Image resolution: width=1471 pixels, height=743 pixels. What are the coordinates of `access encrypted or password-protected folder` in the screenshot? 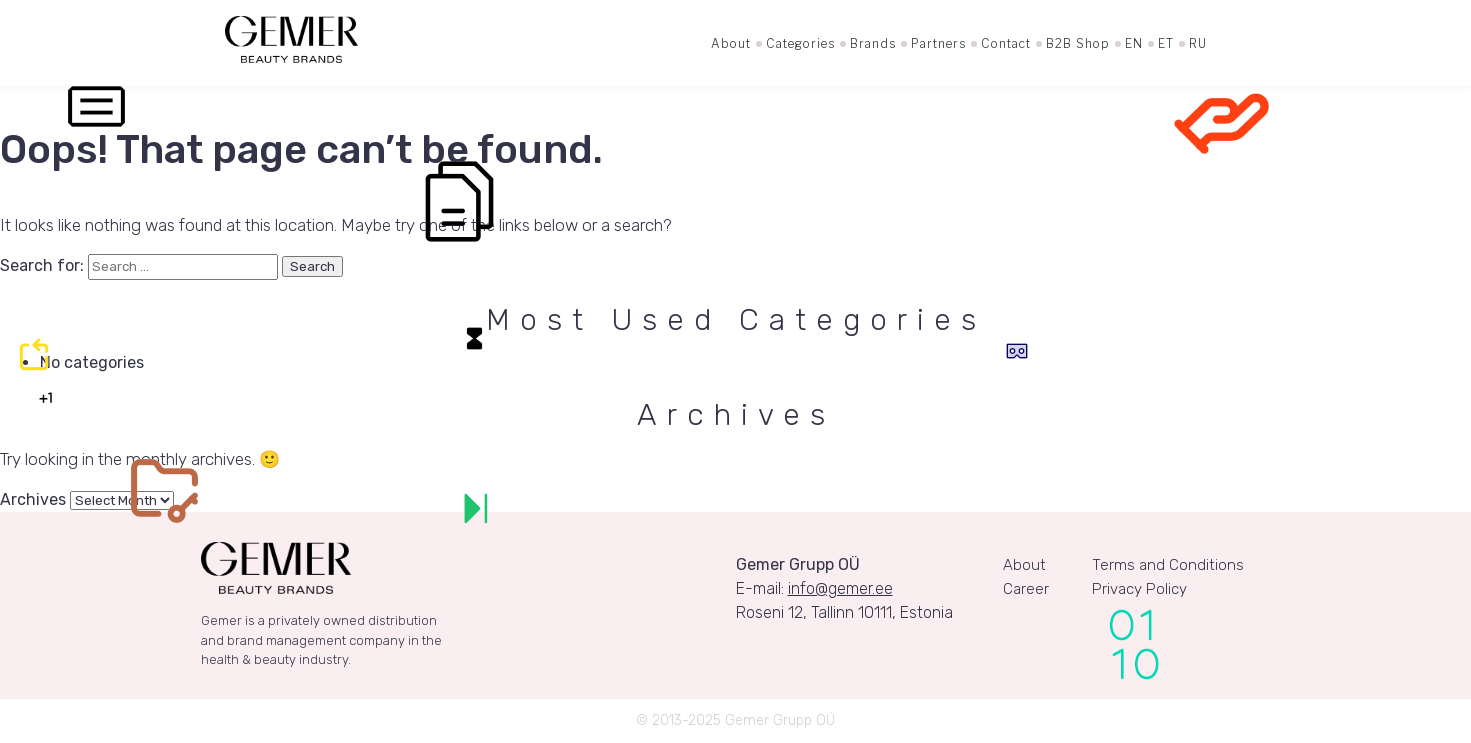 It's located at (164, 489).